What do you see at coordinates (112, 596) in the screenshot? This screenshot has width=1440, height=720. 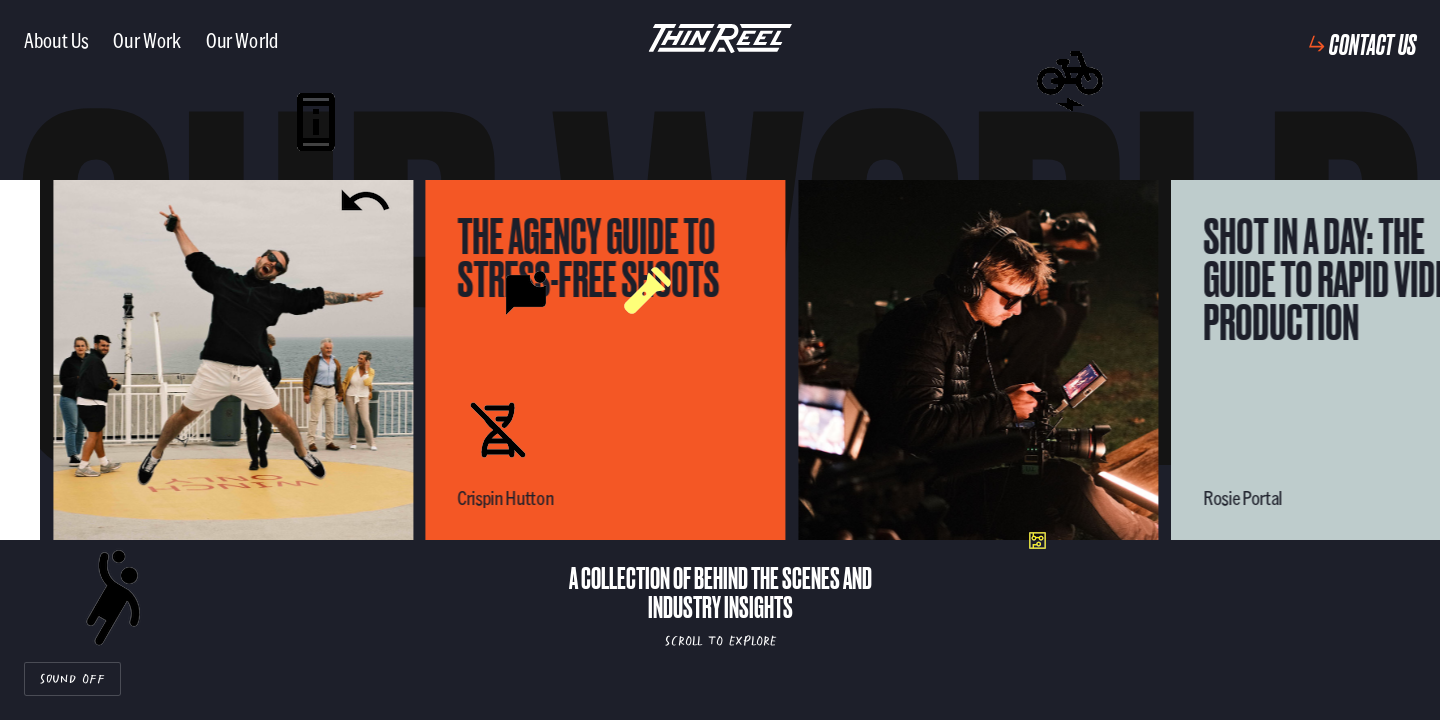 I see `access handball sports content` at bounding box center [112, 596].